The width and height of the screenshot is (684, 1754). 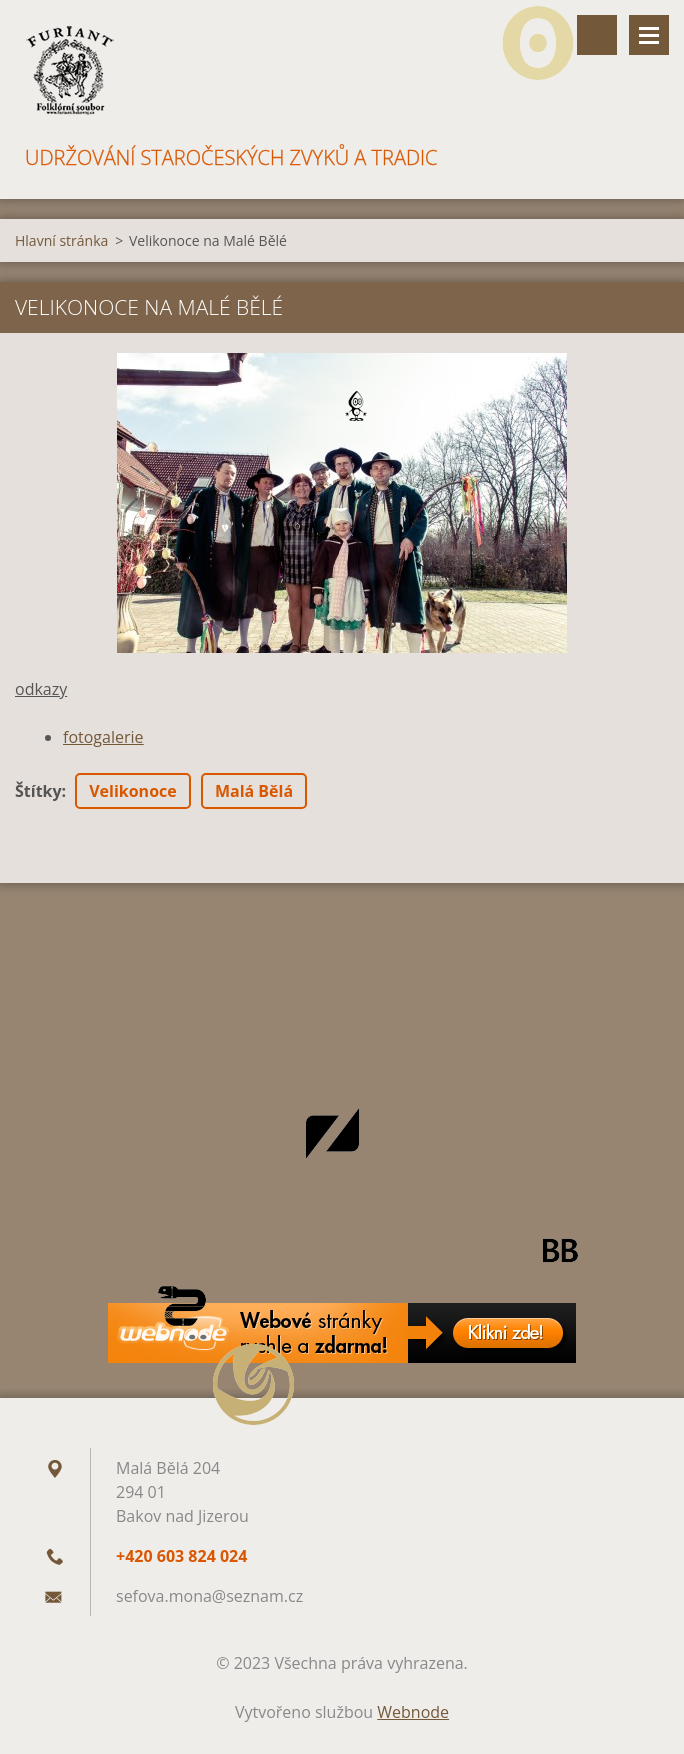 I want to click on open the BookBub app, so click(x=560, y=1250).